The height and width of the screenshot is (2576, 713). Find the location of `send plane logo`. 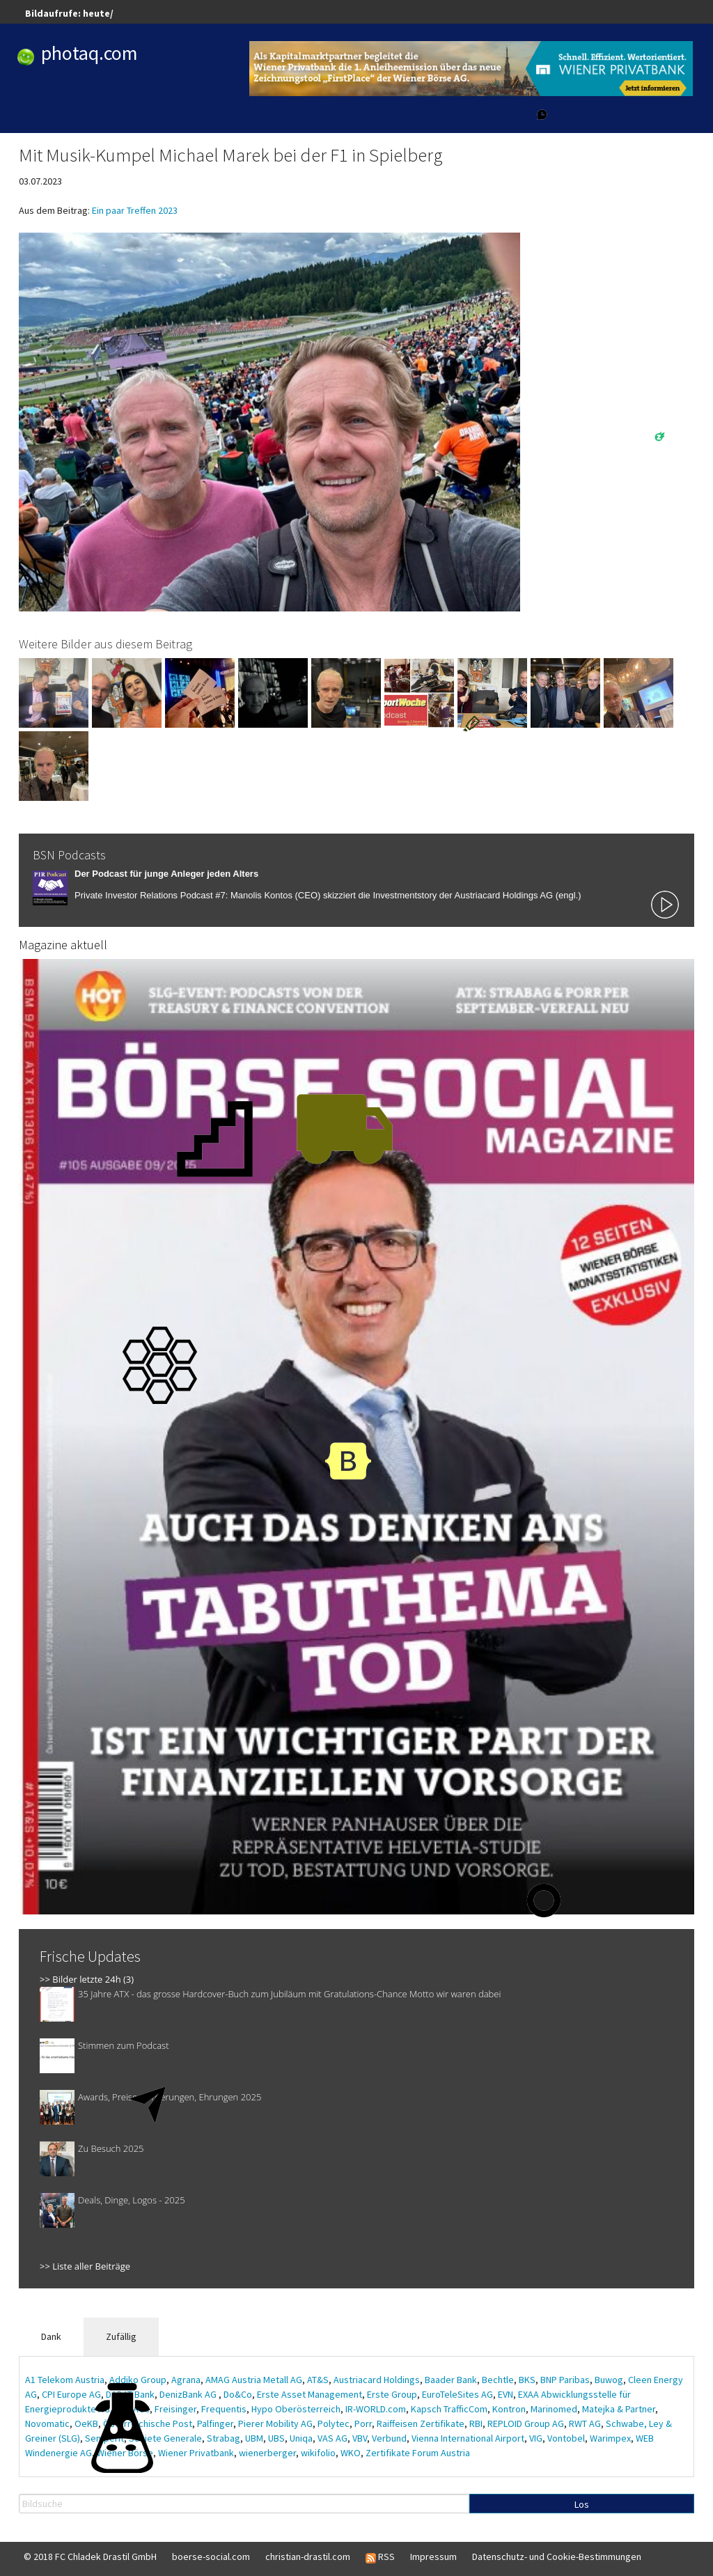

send plane logo is located at coordinates (148, 2104).